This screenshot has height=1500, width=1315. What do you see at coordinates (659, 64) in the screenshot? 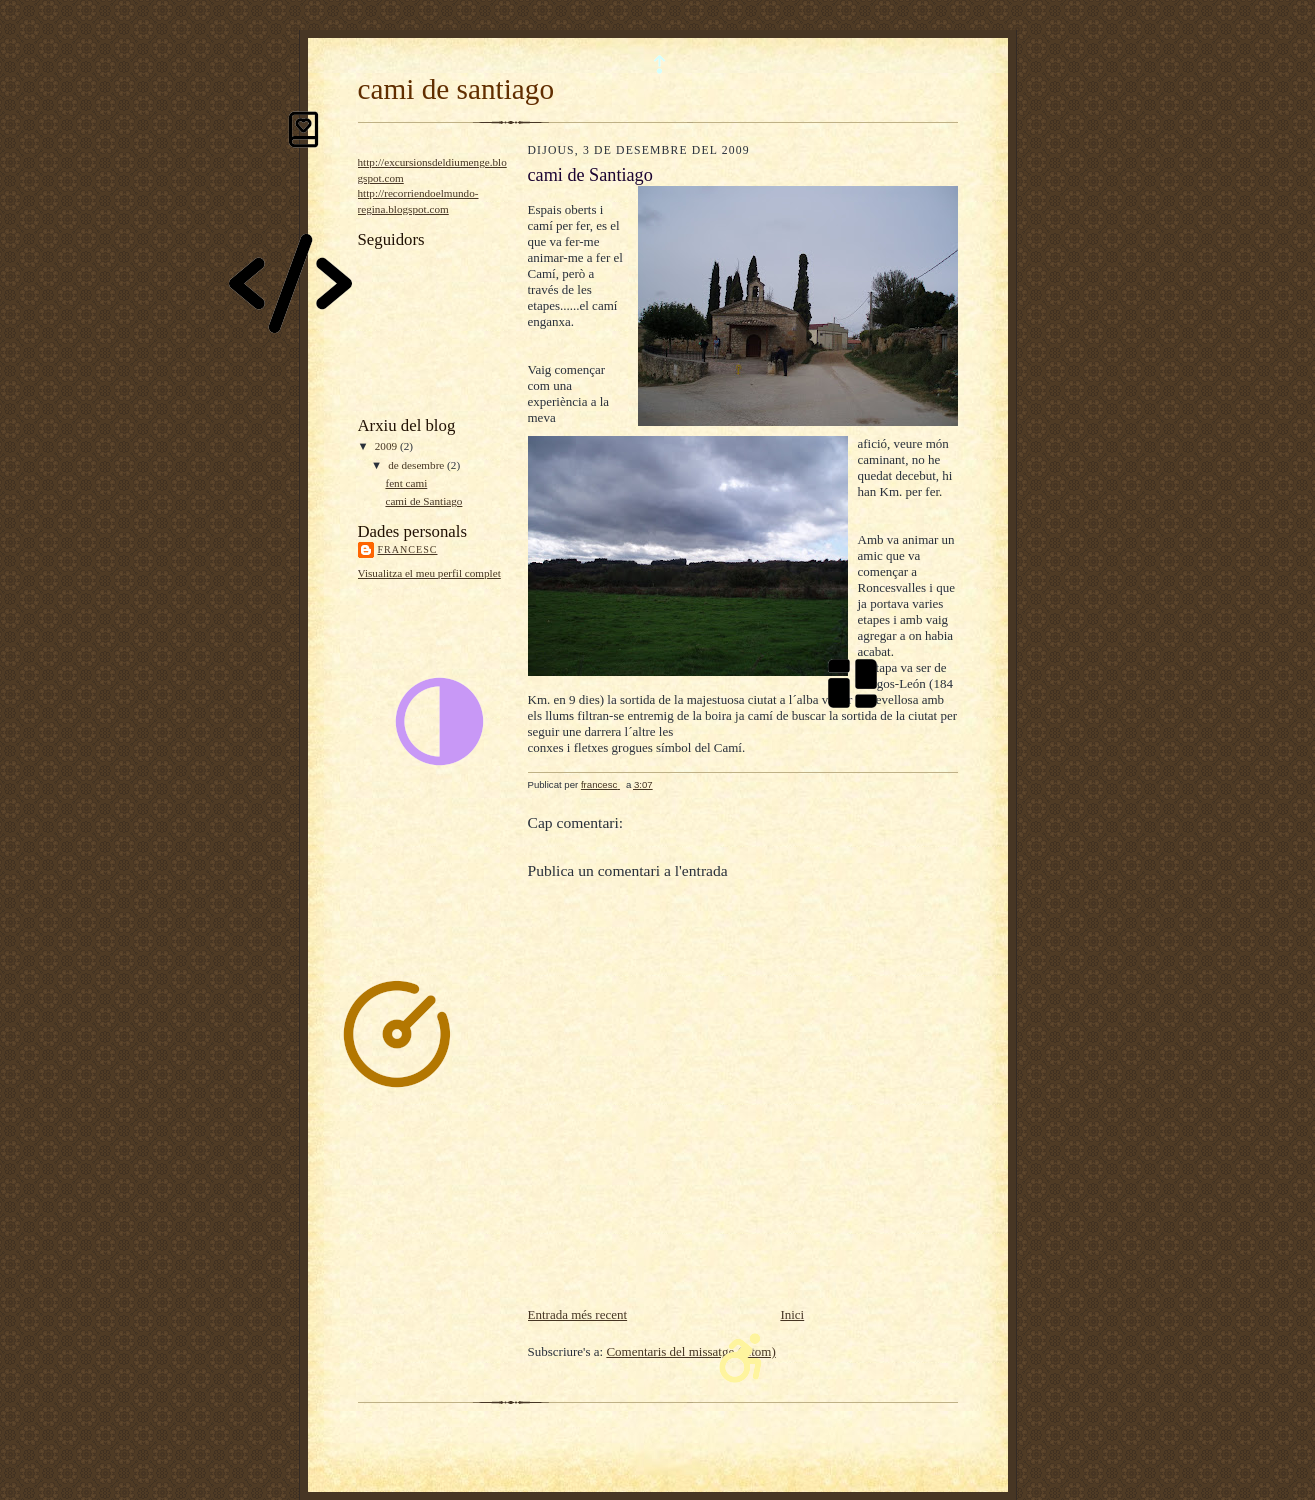
I see `step out of the current function during debugging` at bounding box center [659, 64].